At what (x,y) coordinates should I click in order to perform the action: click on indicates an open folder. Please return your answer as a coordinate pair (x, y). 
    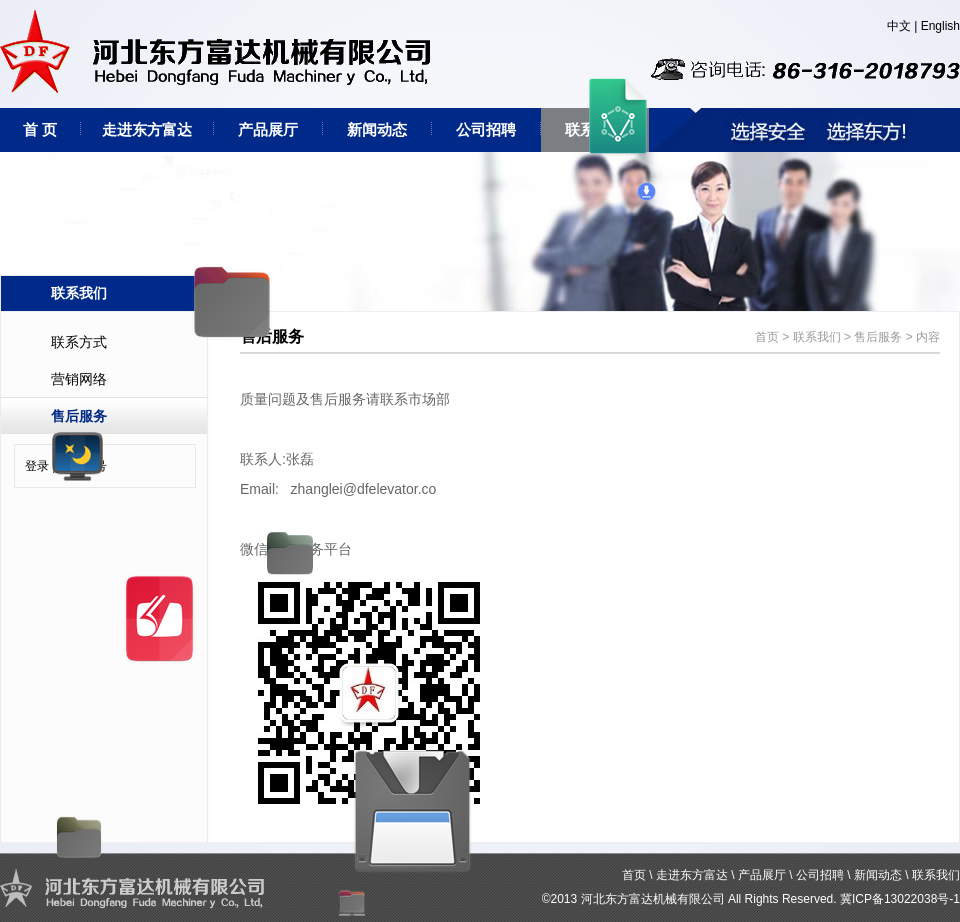
    Looking at the image, I should click on (79, 837).